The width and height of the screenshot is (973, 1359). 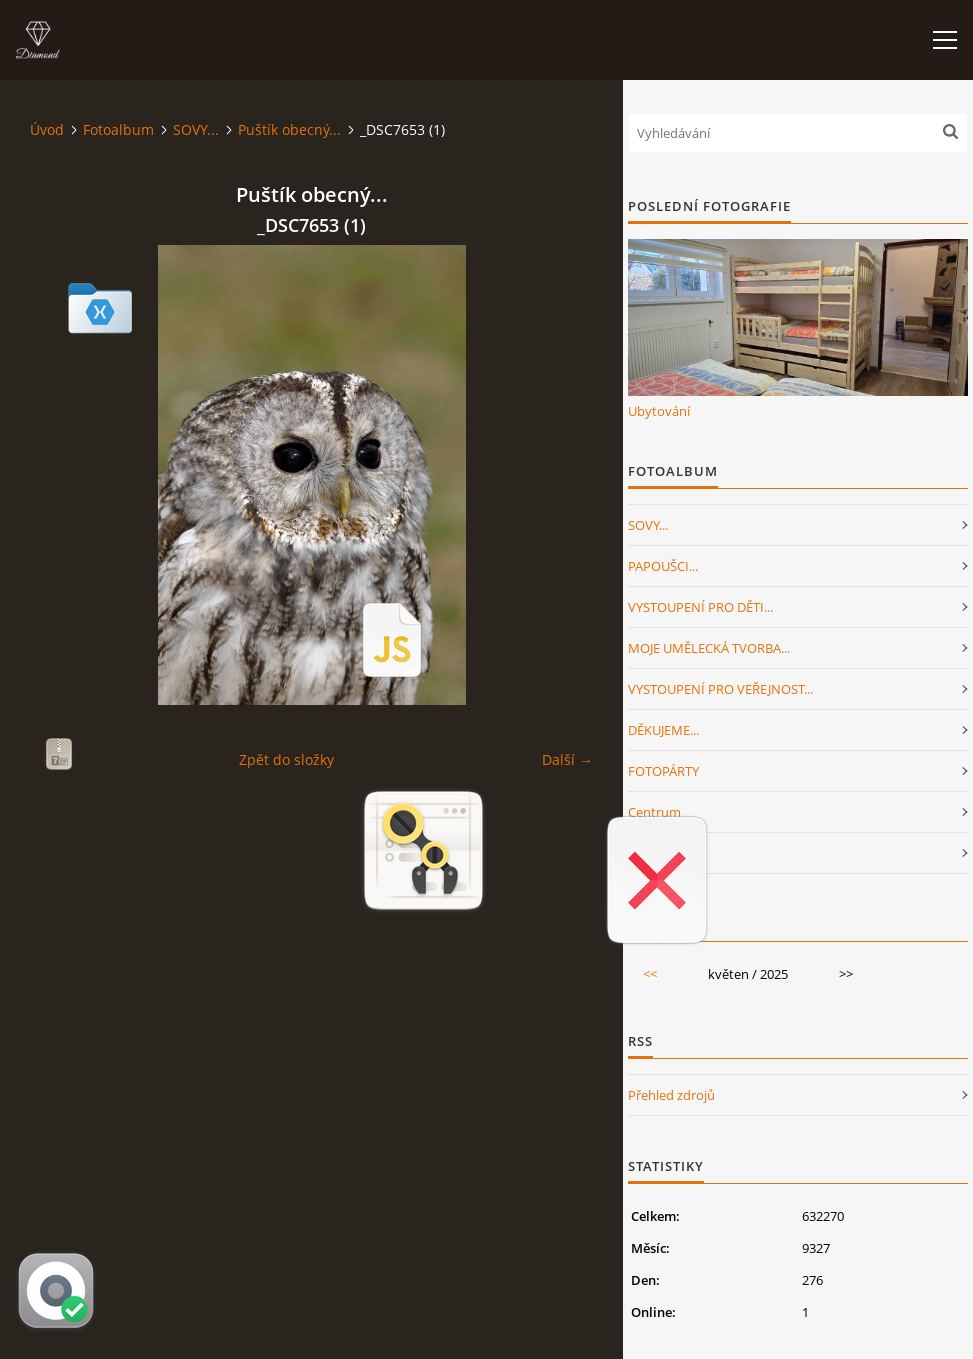 What do you see at coordinates (423, 850) in the screenshot?
I see `open GNOME Builder development environment` at bounding box center [423, 850].